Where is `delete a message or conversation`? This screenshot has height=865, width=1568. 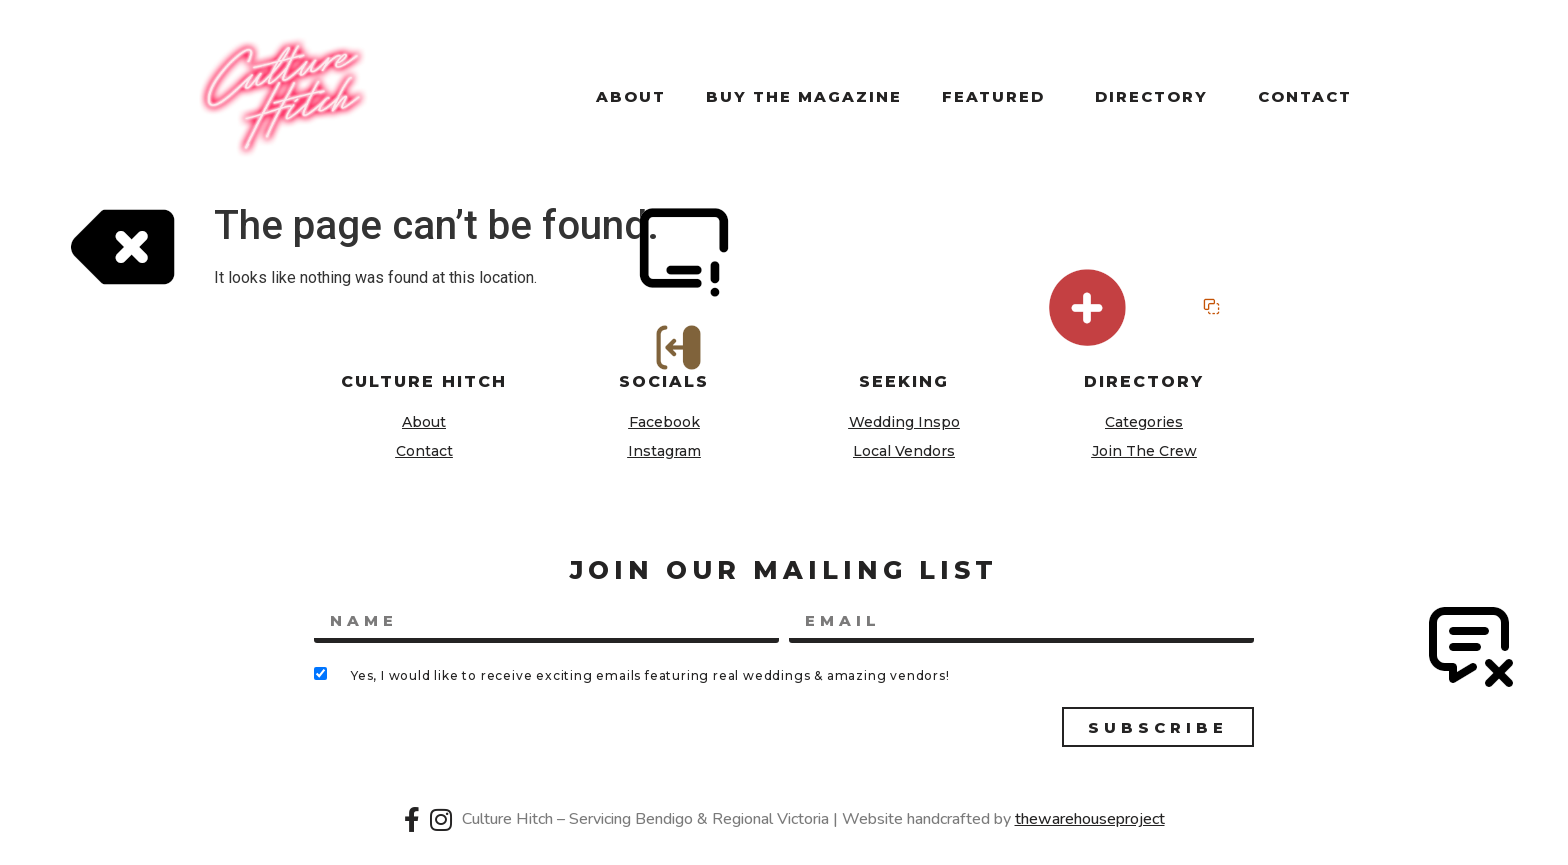
delete a message or conversation is located at coordinates (1469, 643).